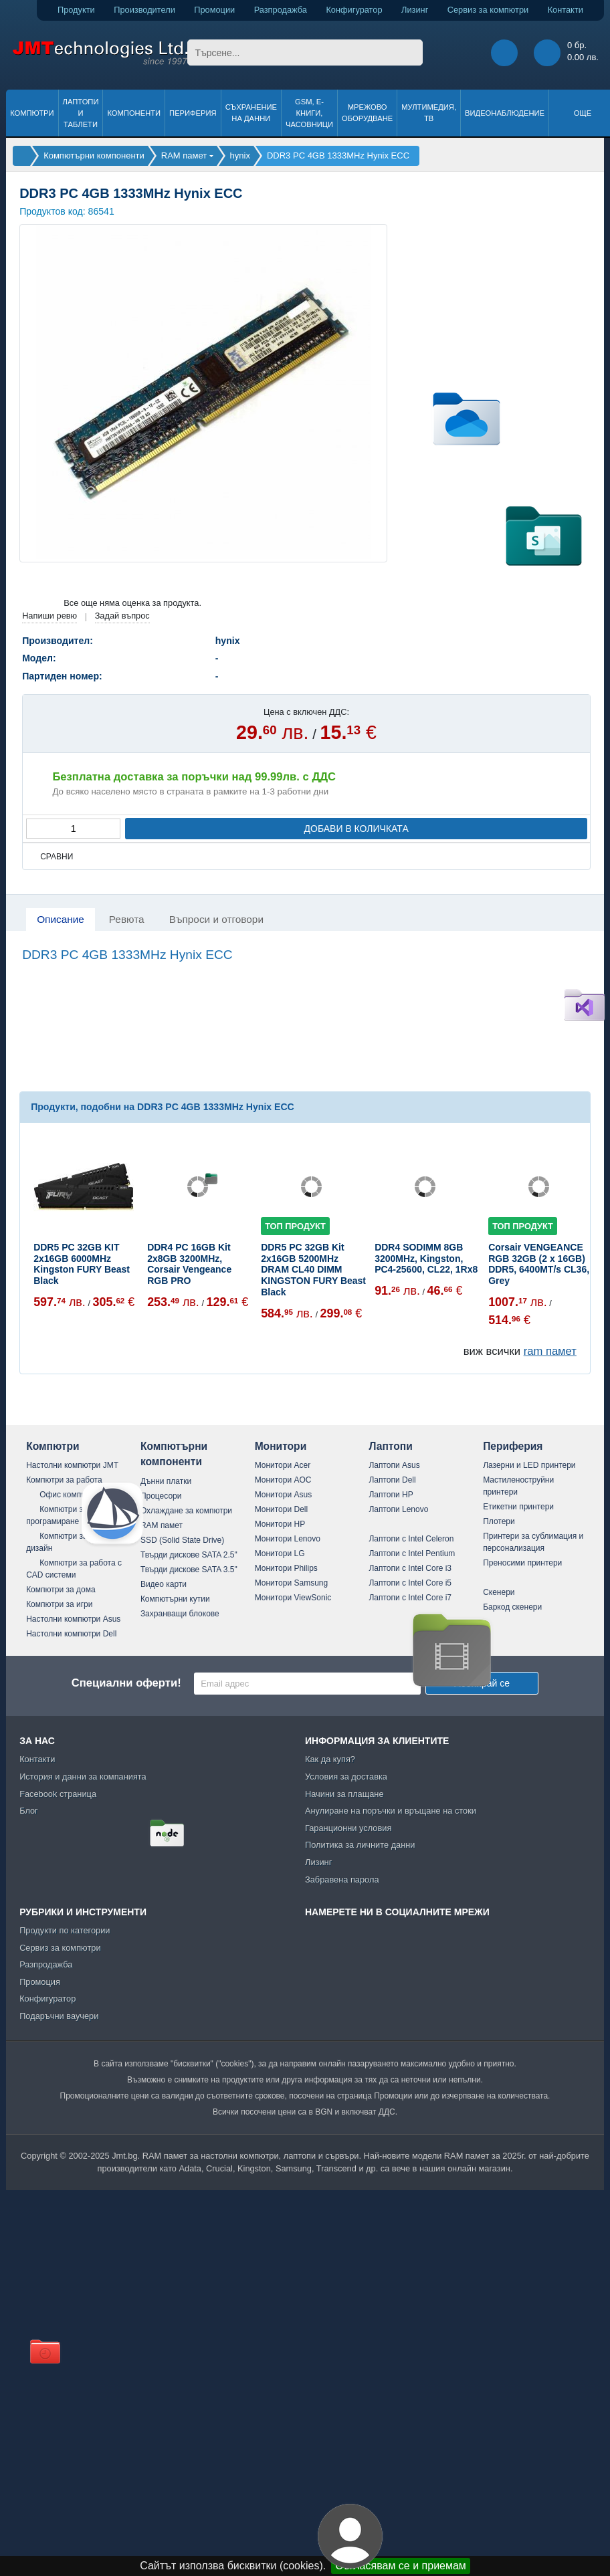  I want to click on open your videos folder, so click(451, 1650).